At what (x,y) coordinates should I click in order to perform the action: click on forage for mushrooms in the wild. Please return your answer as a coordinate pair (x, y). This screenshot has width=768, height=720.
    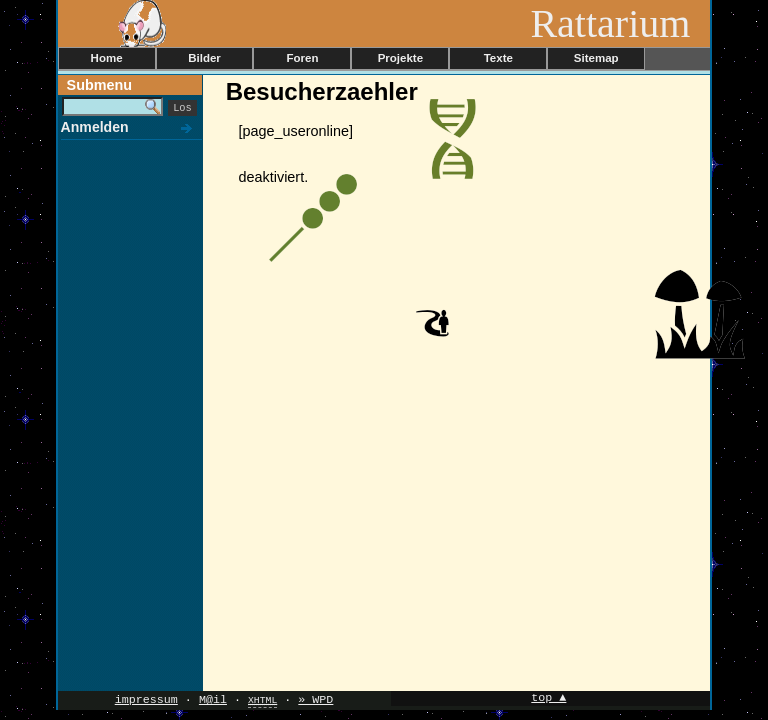
    Looking at the image, I should click on (699, 311).